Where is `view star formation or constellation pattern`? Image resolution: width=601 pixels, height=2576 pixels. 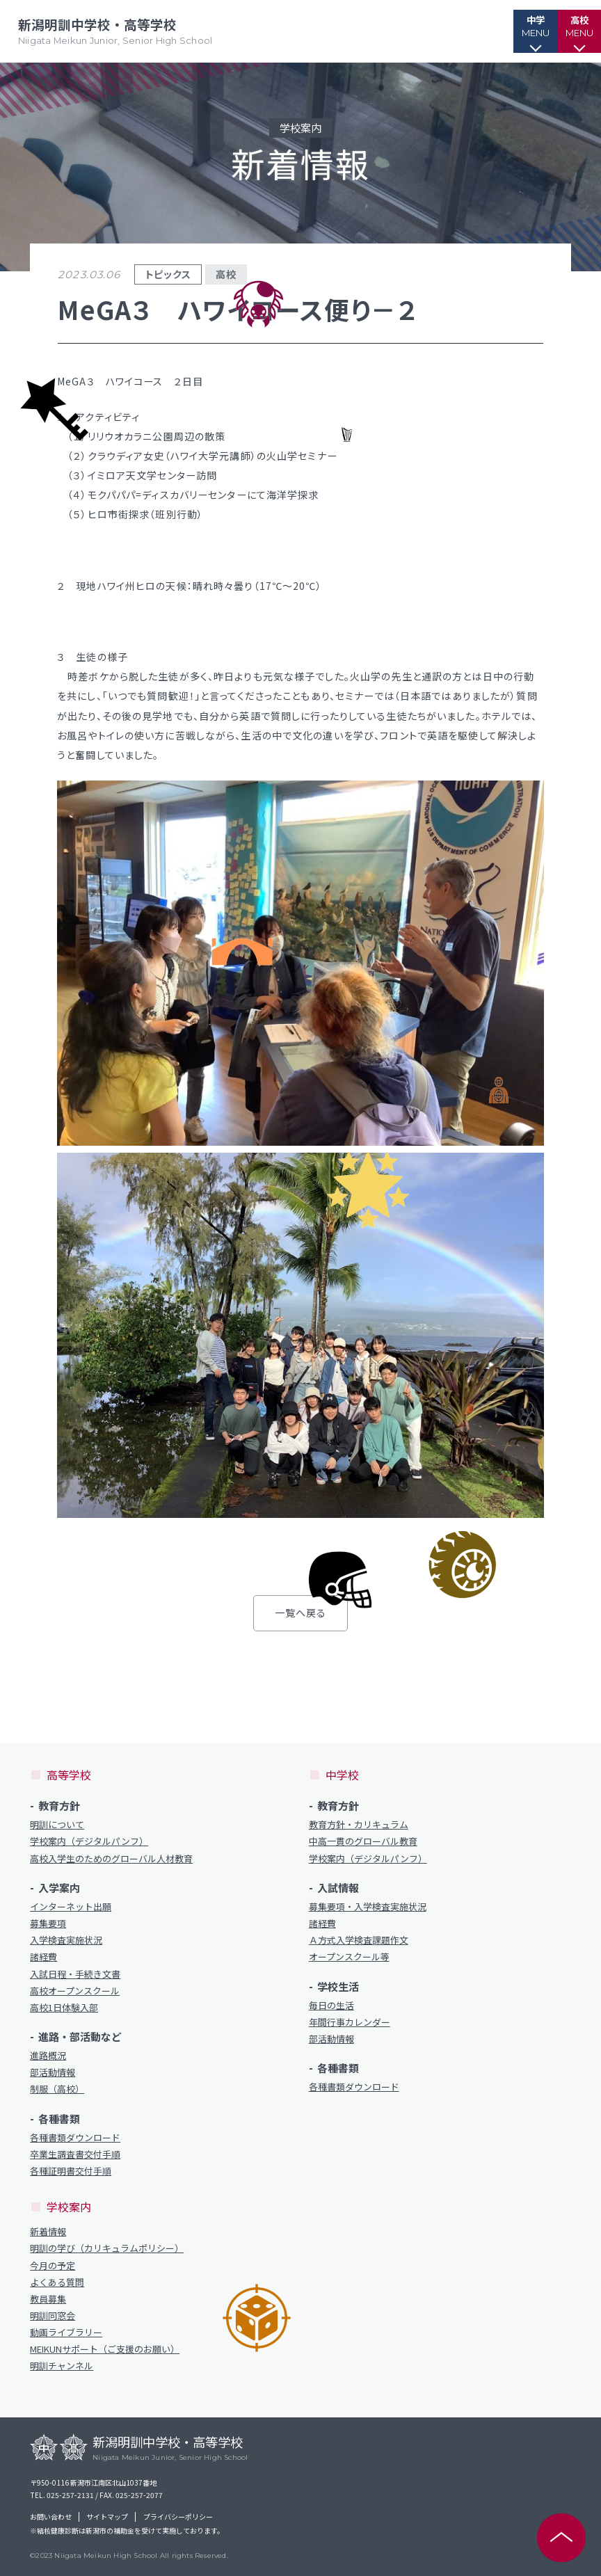
view star formation or constellation pattern is located at coordinates (368, 1189).